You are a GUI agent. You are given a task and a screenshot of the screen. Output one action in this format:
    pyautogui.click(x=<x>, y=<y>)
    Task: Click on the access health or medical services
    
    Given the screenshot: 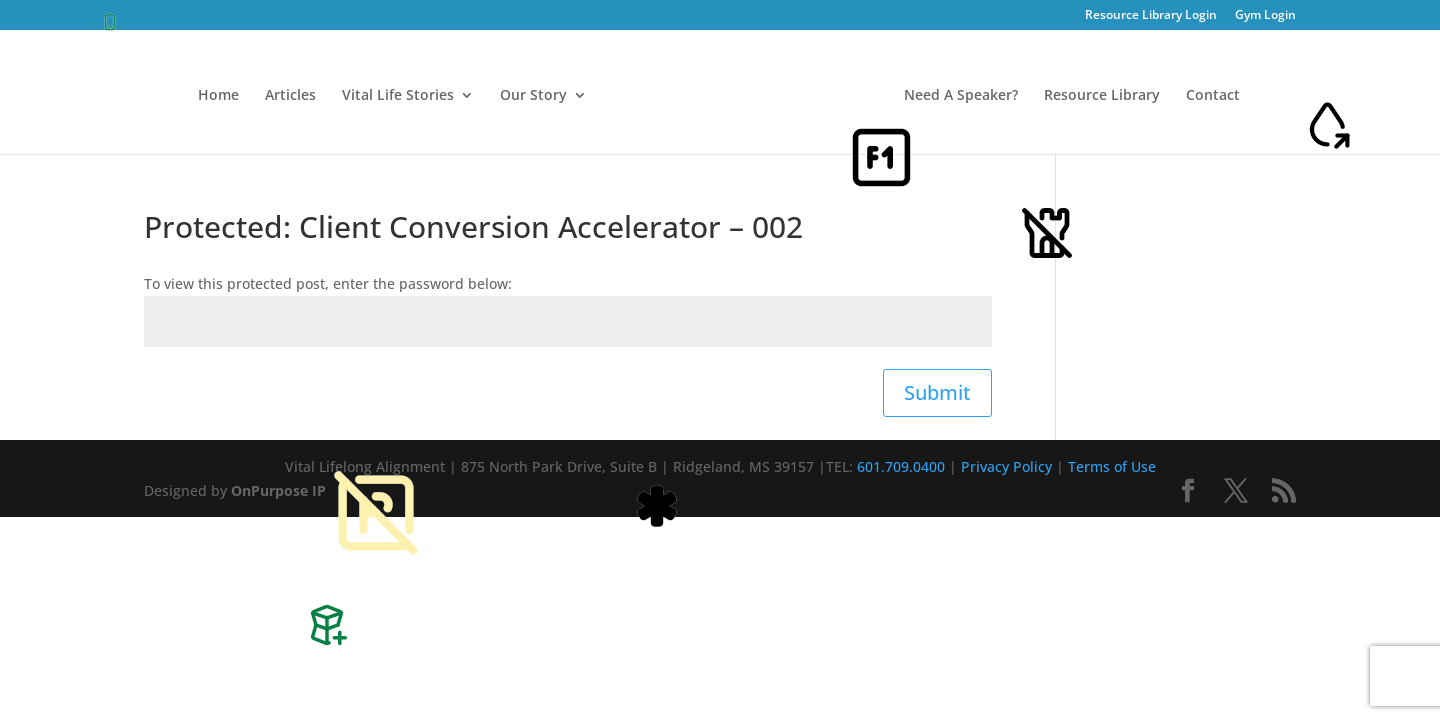 What is the action you would take?
    pyautogui.click(x=657, y=506)
    